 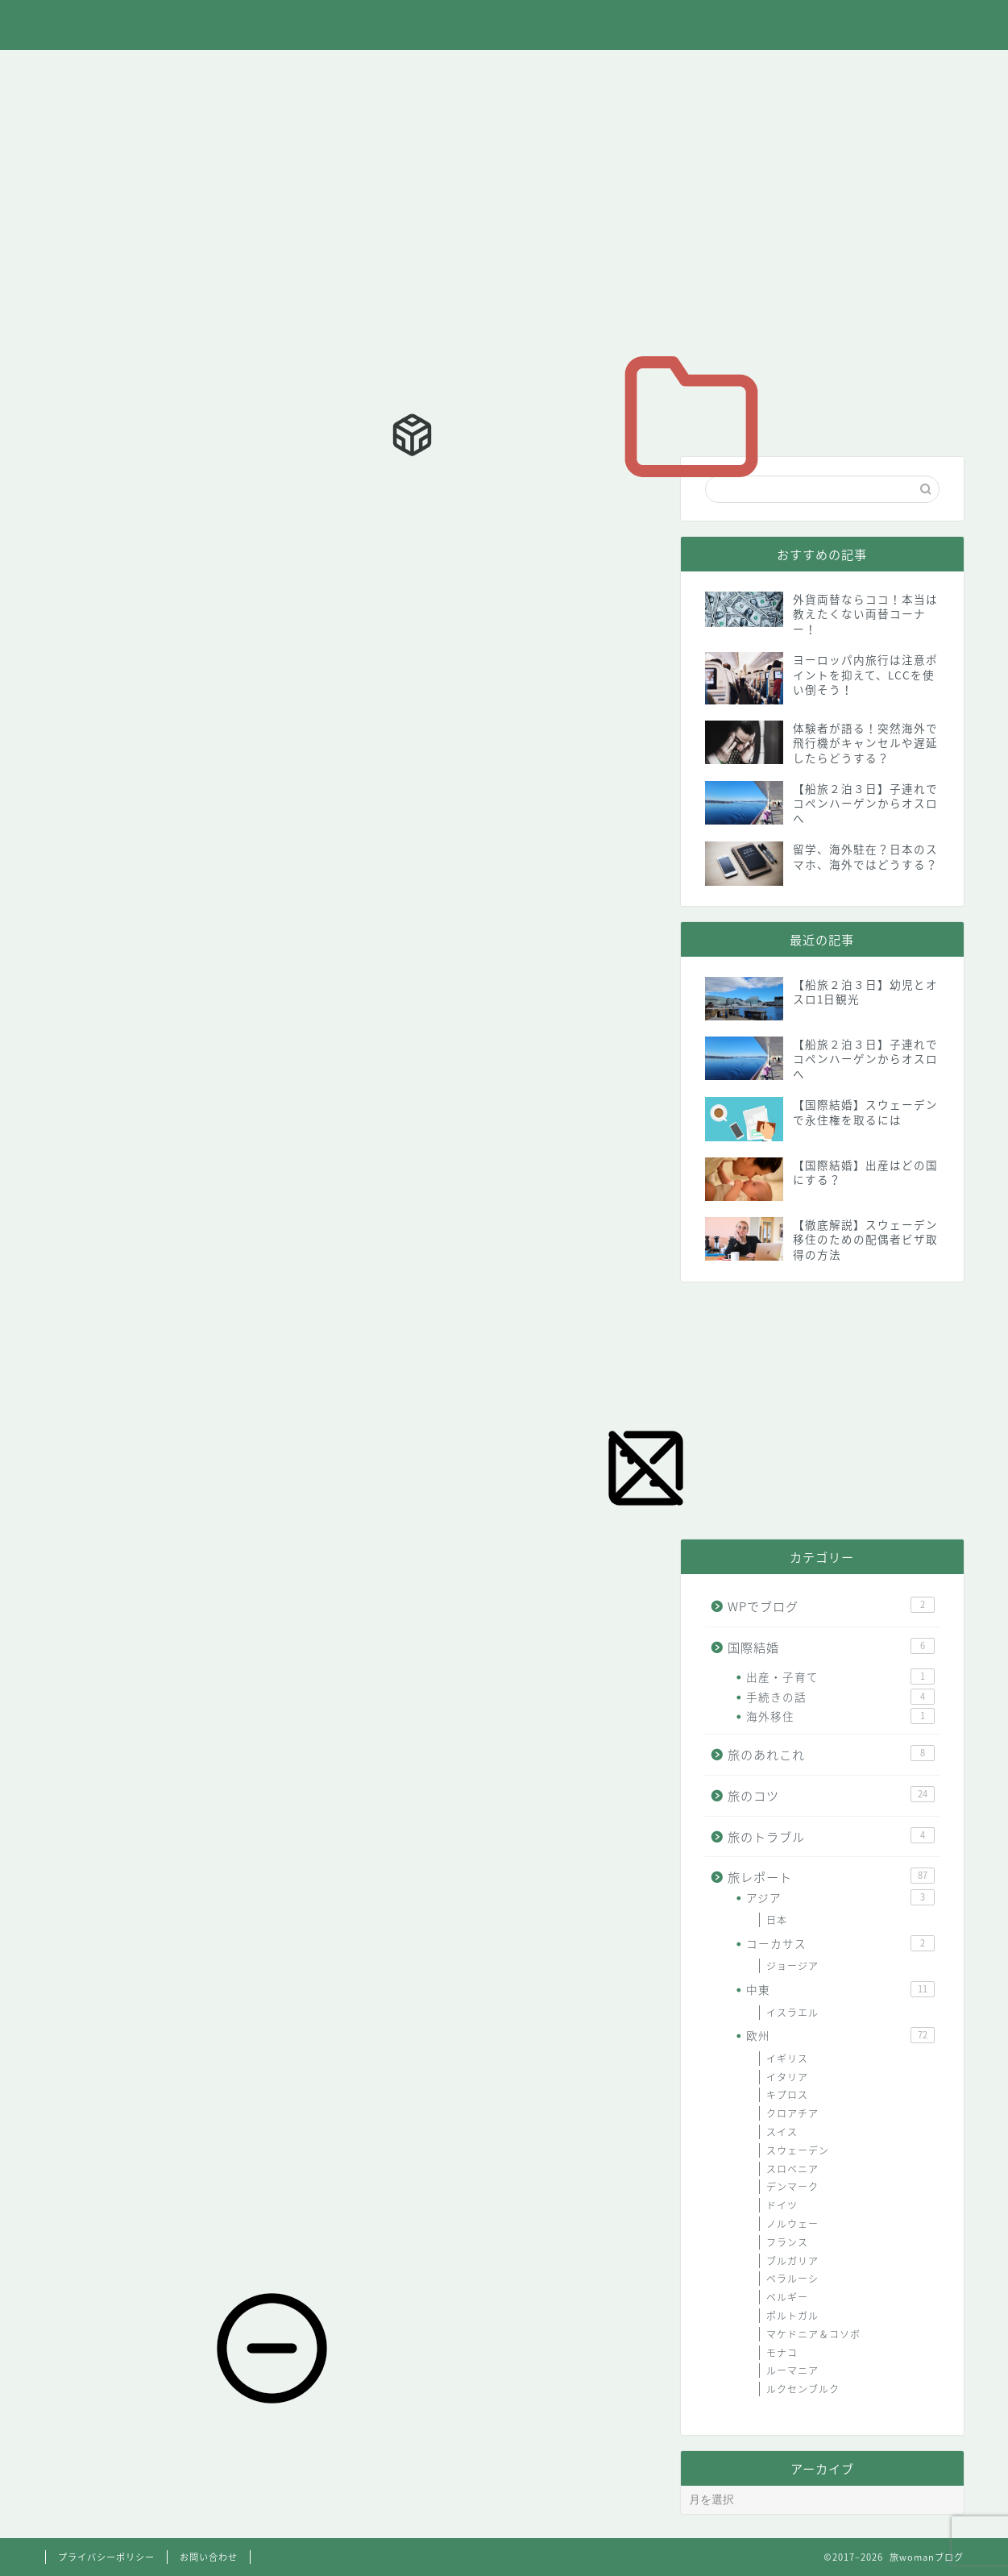 I want to click on disable exposure adjustment, so click(x=645, y=1468).